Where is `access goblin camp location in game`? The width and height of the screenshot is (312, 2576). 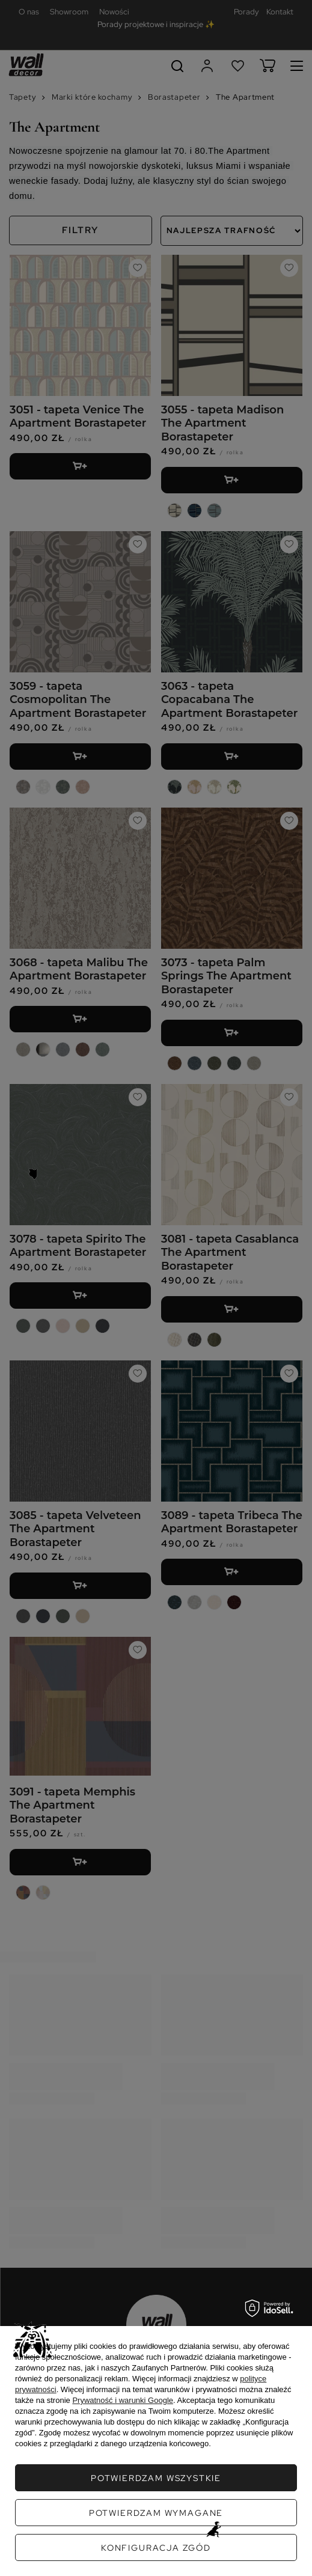
access goblin camp location in game is located at coordinates (32, 2338).